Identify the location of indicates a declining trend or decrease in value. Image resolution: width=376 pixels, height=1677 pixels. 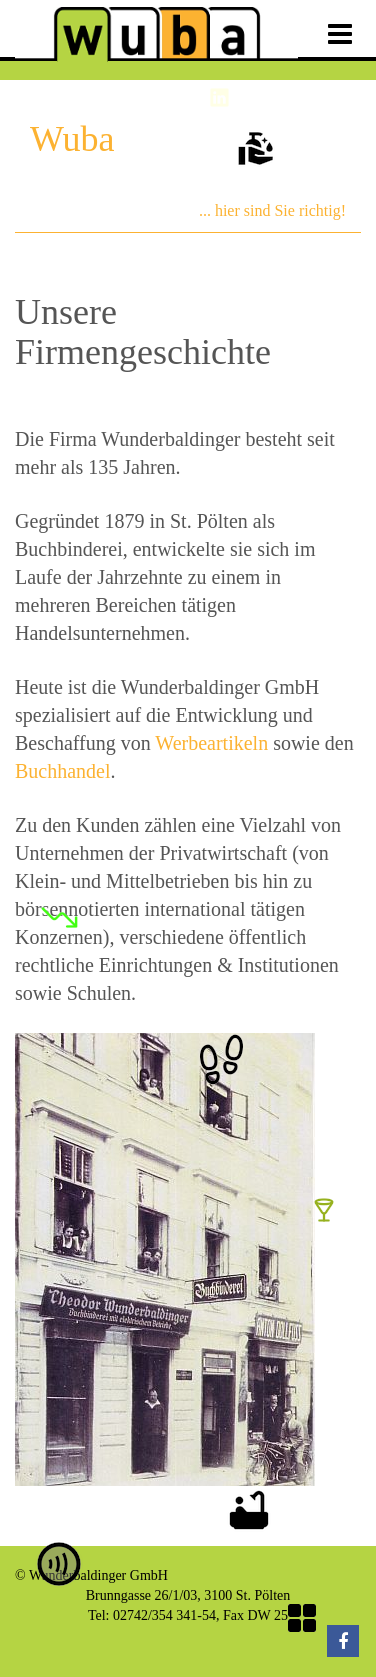
(59, 917).